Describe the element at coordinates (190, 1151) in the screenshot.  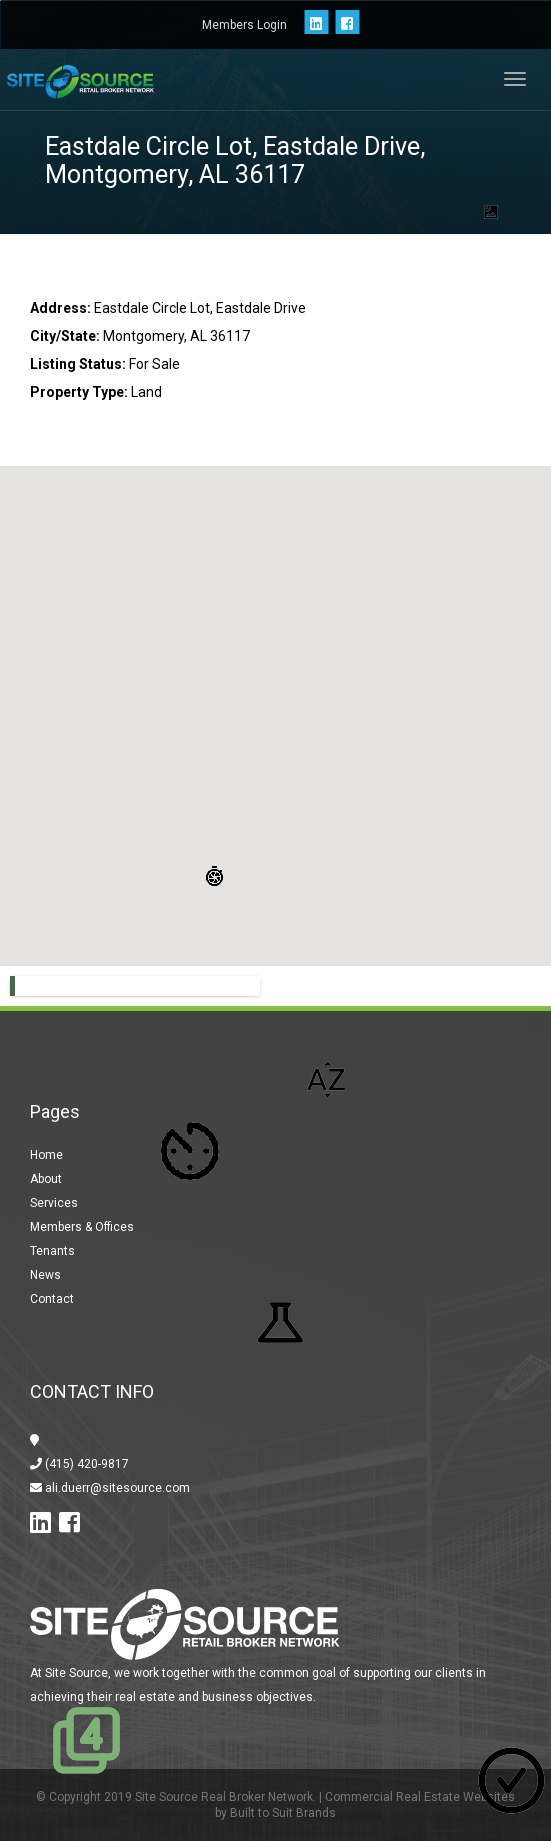
I see `set or view a countdown timer` at that location.